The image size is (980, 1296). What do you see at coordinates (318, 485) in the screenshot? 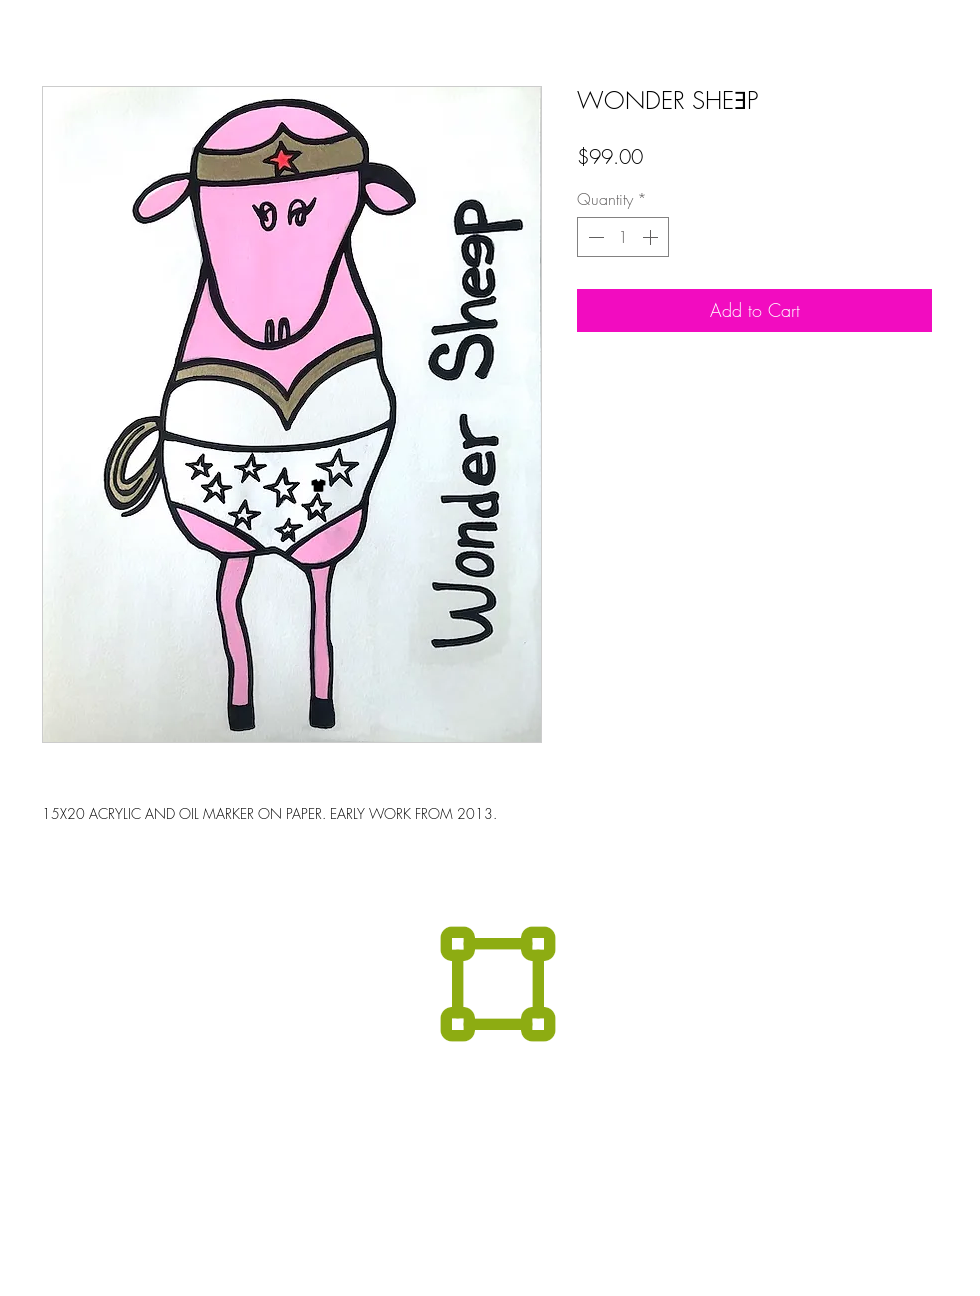
I see `browse clothing or apparel items` at bounding box center [318, 485].